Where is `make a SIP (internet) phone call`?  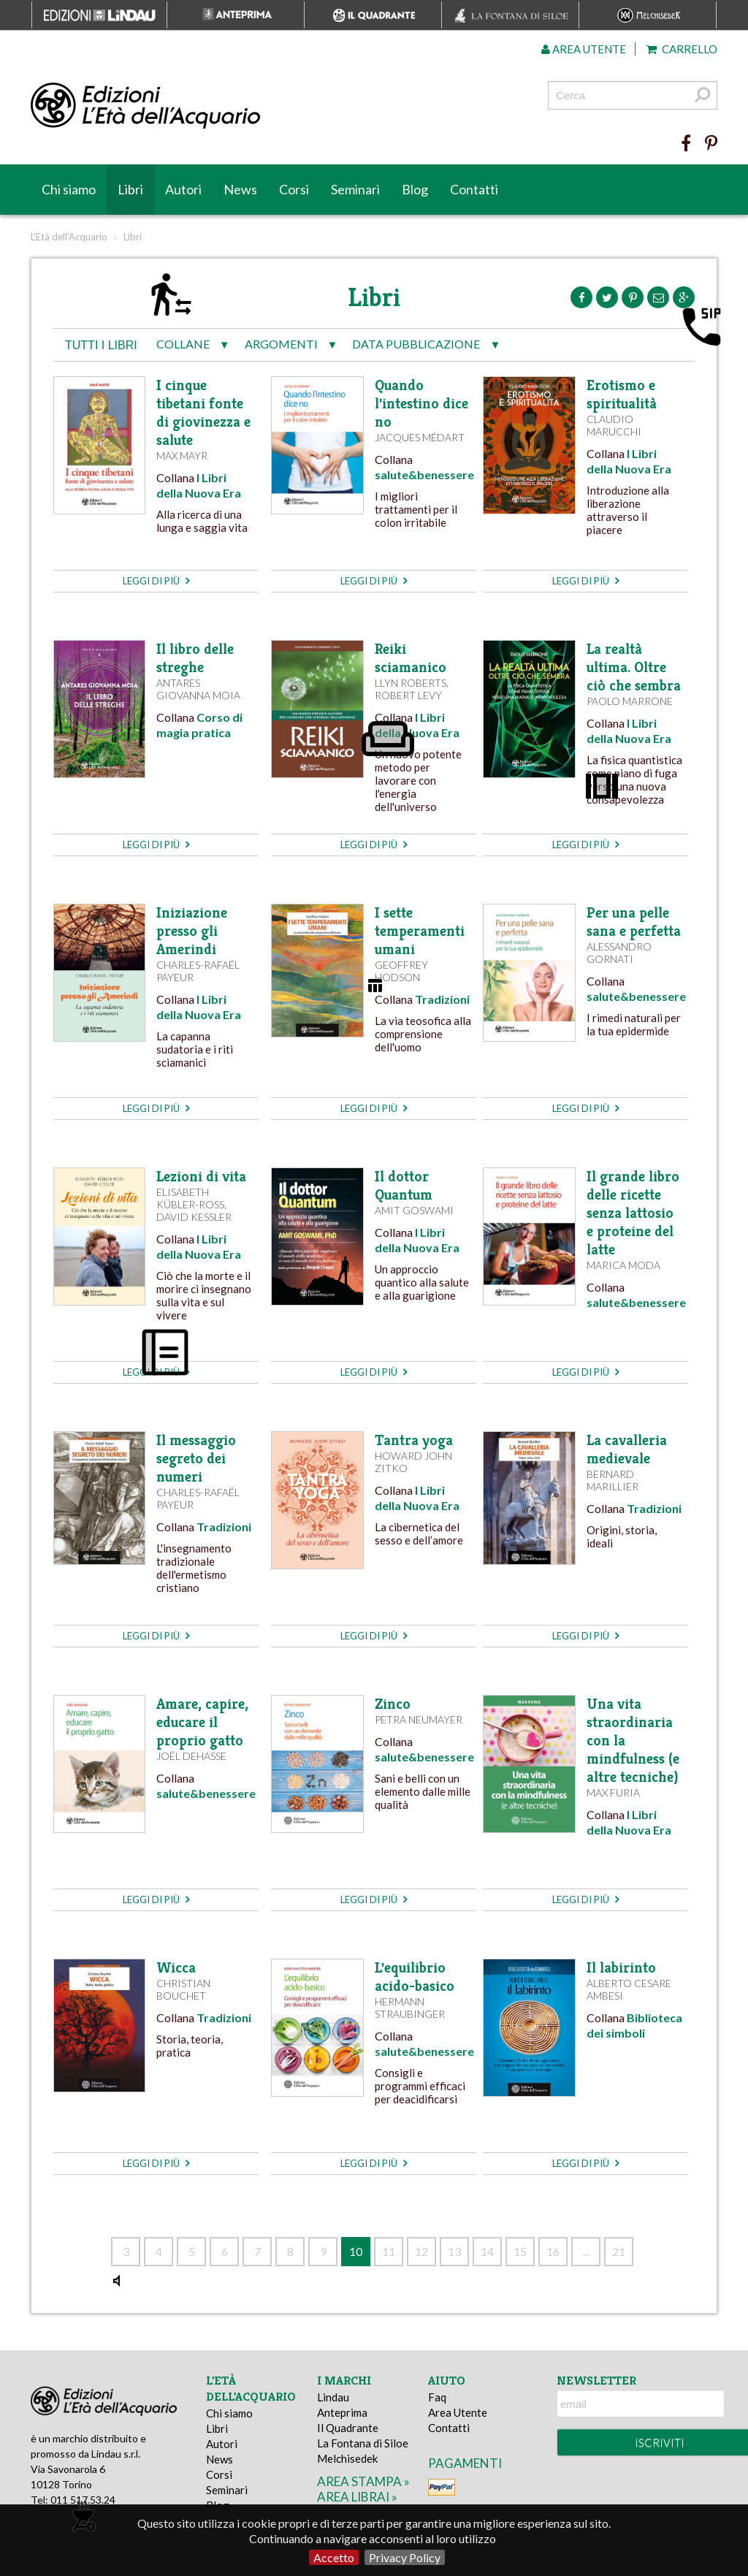
make a SIP (internet) phone call is located at coordinates (701, 327).